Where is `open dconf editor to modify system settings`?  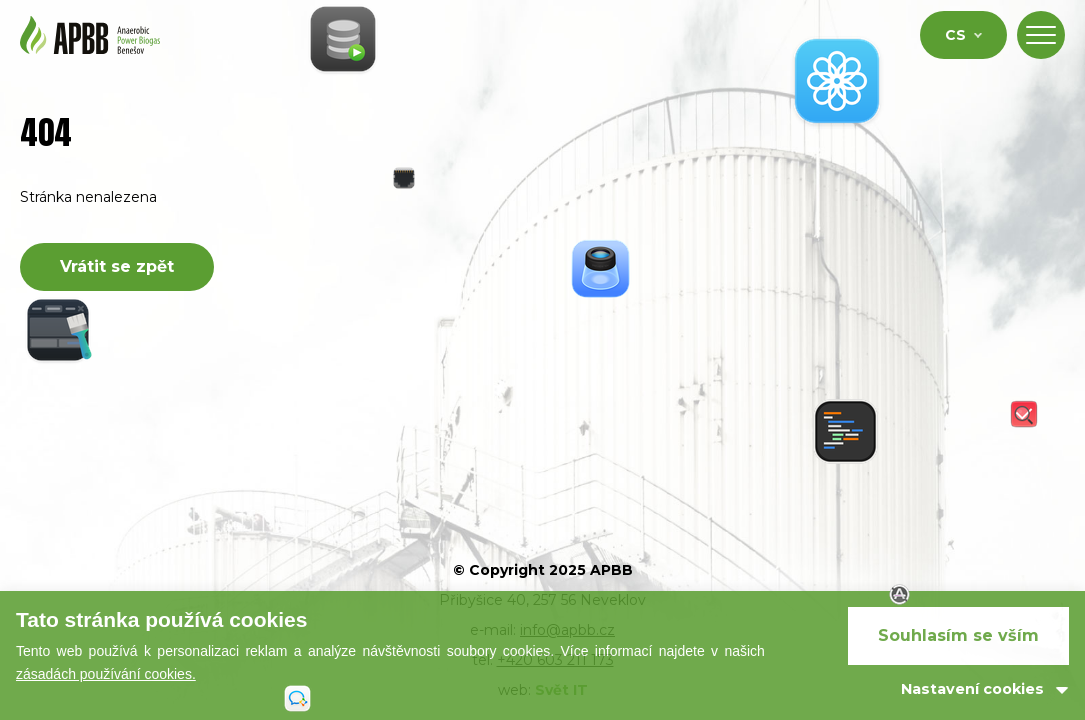
open dconf editor to modify system settings is located at coordinates (1024, 414).